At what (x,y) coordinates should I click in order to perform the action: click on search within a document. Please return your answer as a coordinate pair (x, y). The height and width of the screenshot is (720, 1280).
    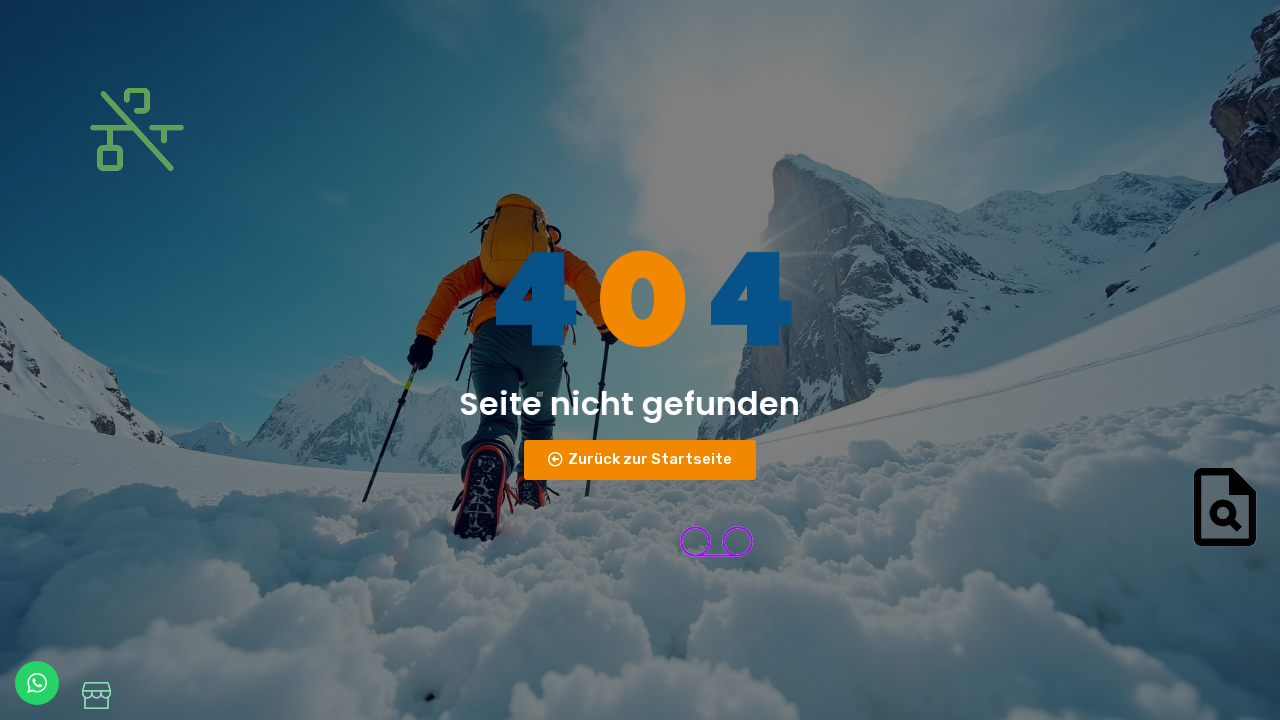
    Looking at the image, I should click on (1225, 507).